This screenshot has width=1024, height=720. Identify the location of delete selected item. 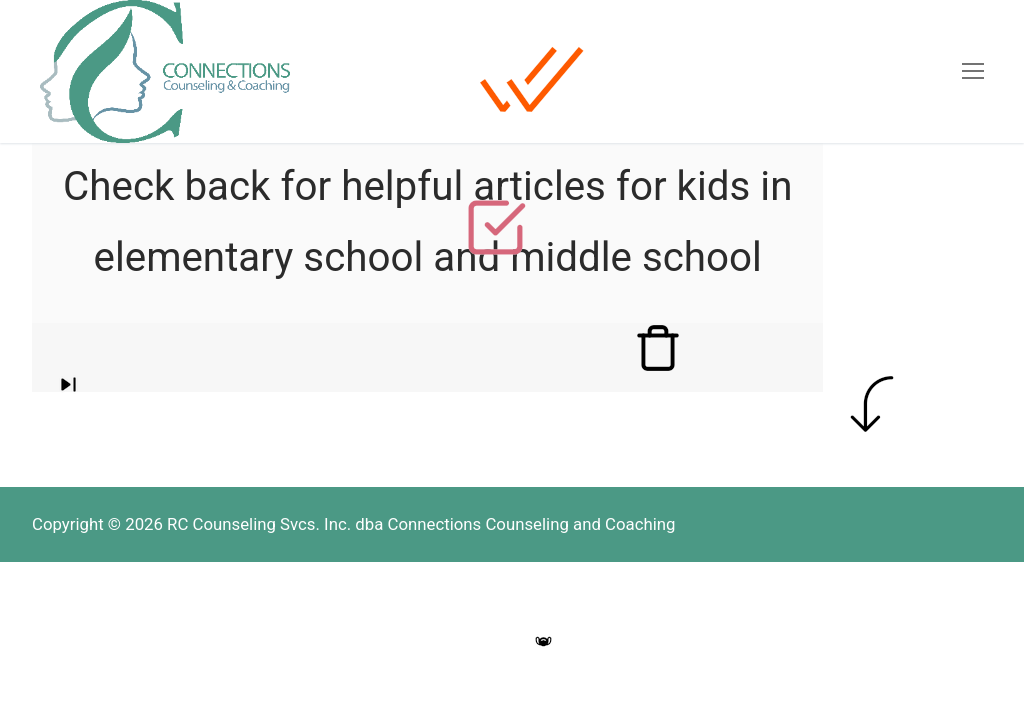
(658, 348).